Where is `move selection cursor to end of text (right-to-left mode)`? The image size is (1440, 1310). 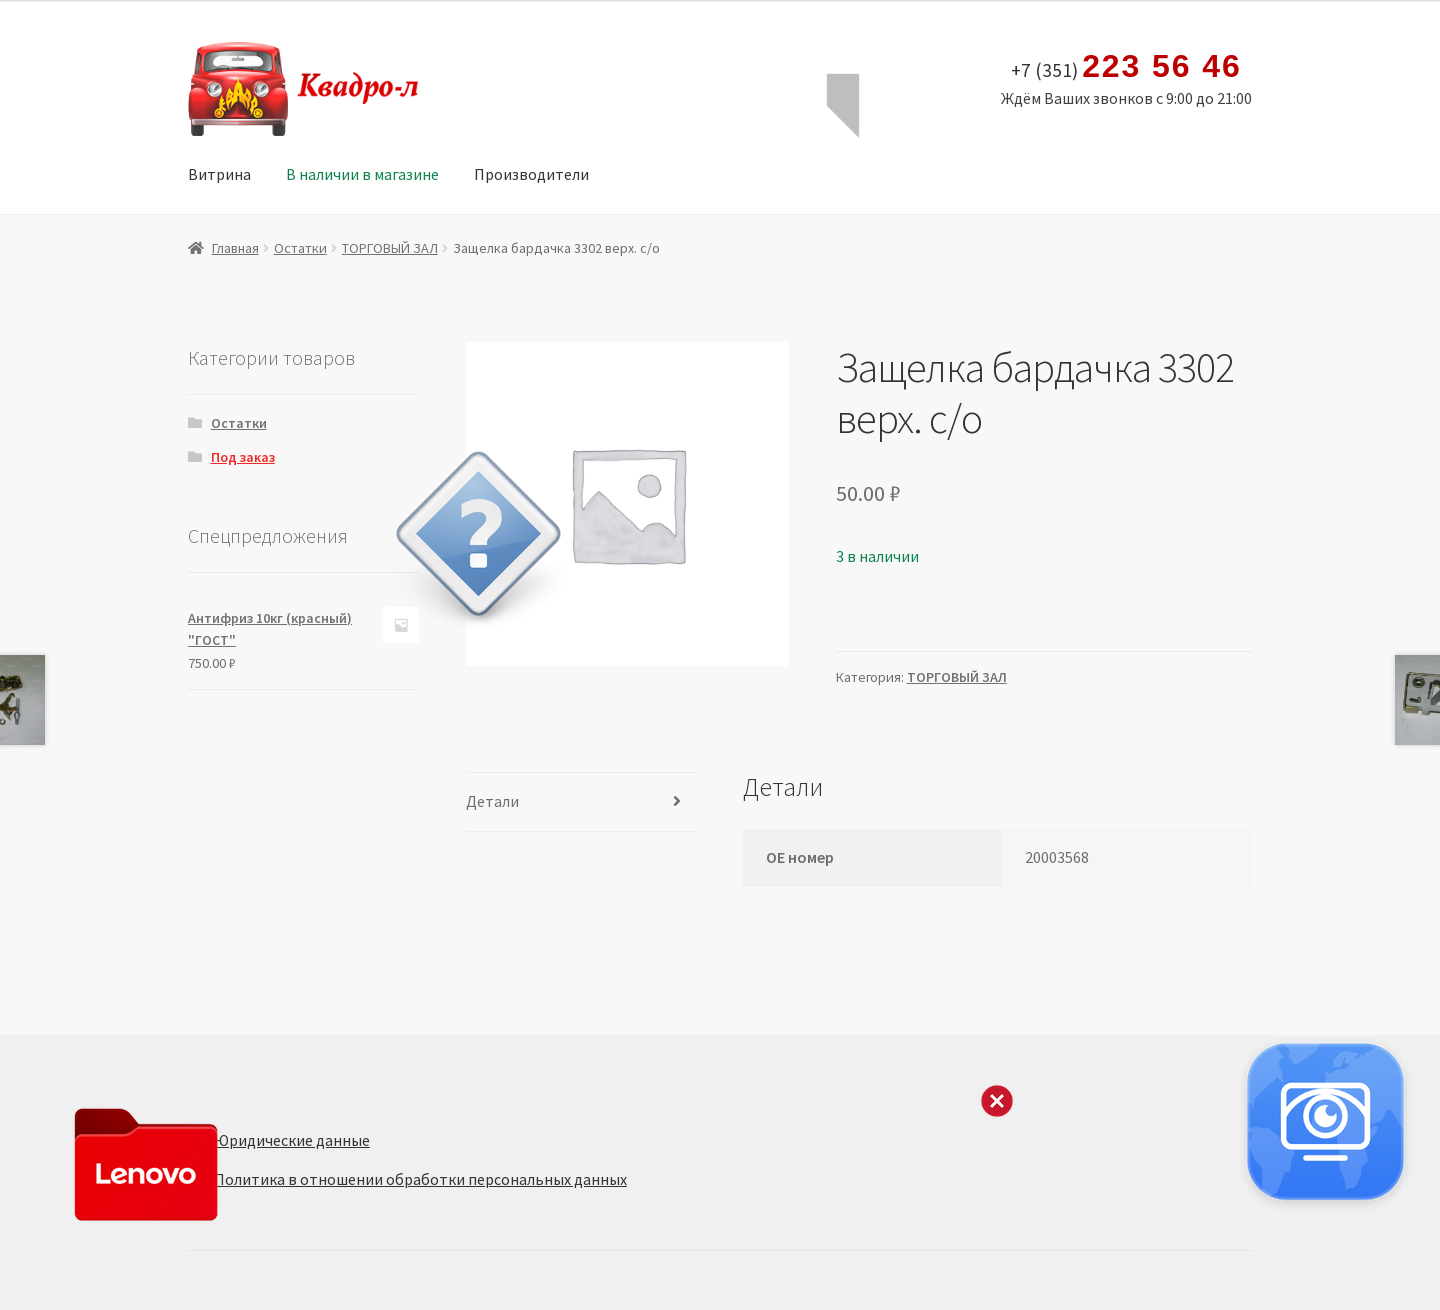 move selection cursor to end of text (right-to-left mode) is located at coordinates (843, 106).